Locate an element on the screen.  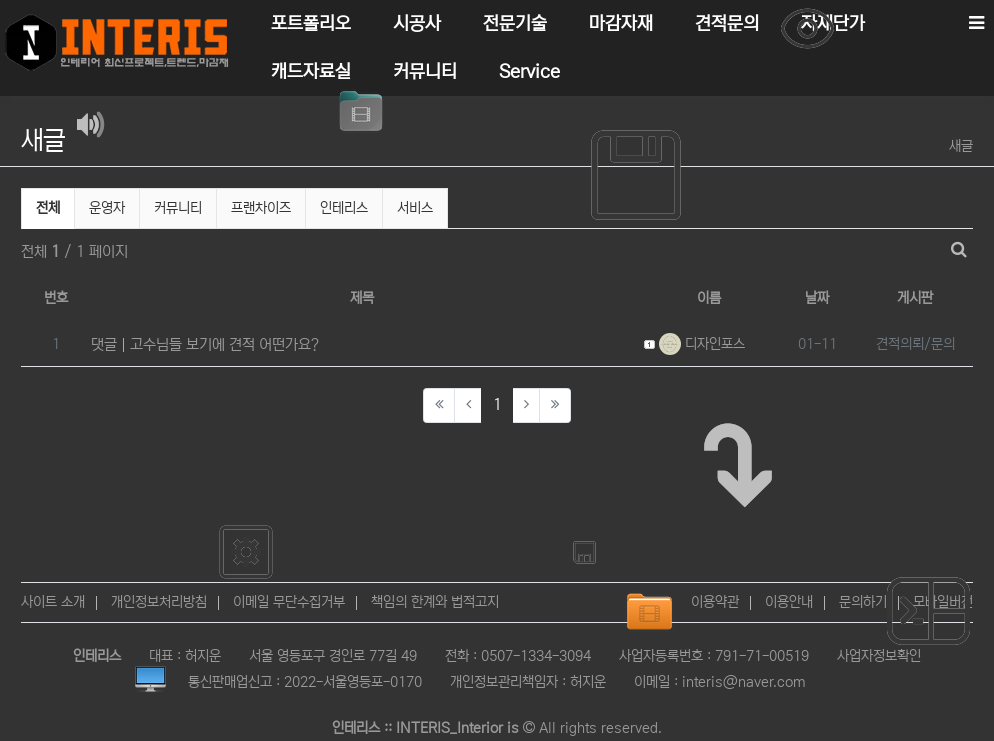
save current file or document is located at coordinates (584, 552).